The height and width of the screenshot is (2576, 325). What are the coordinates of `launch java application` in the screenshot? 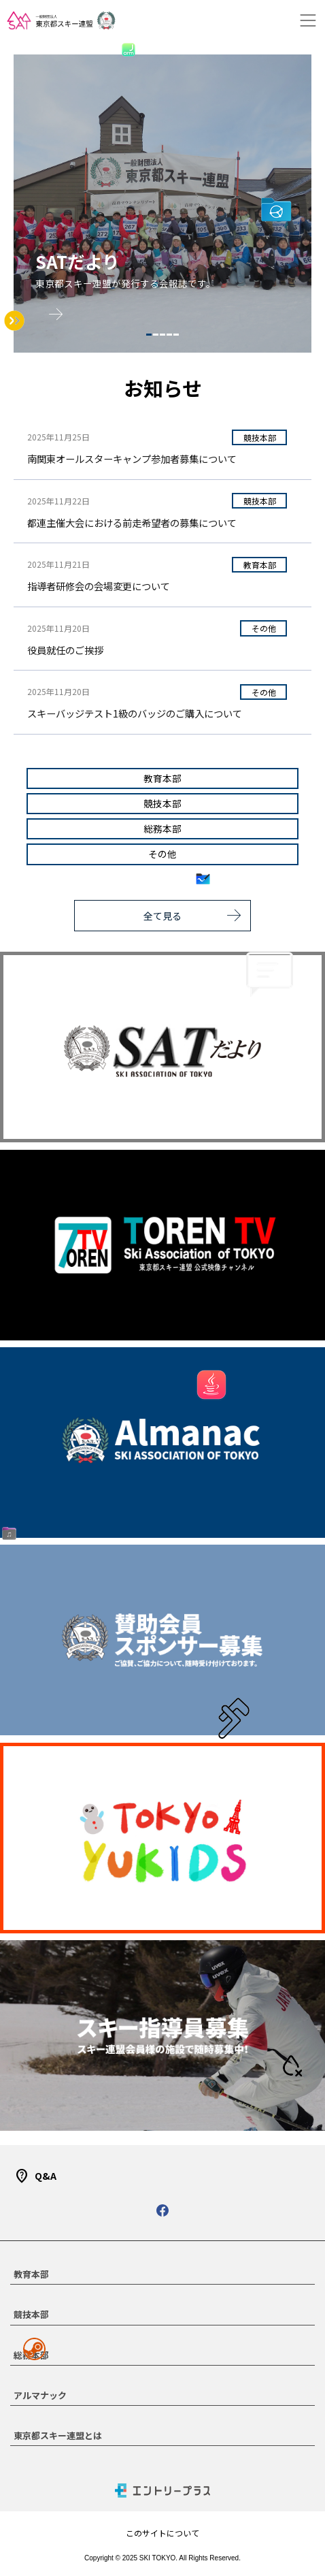 It's located at (211, 1385).